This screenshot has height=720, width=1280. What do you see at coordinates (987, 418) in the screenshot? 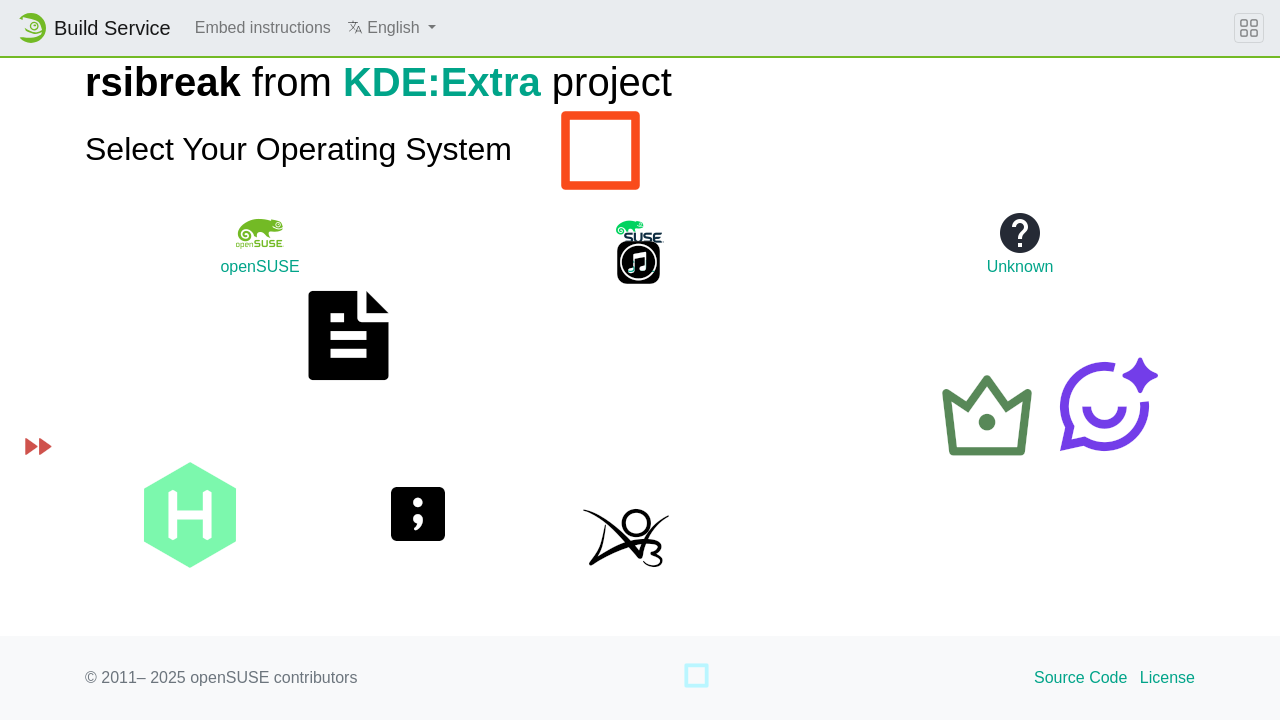
I see `indicates VIP or premium membership status` at bounding box center [987, 418].